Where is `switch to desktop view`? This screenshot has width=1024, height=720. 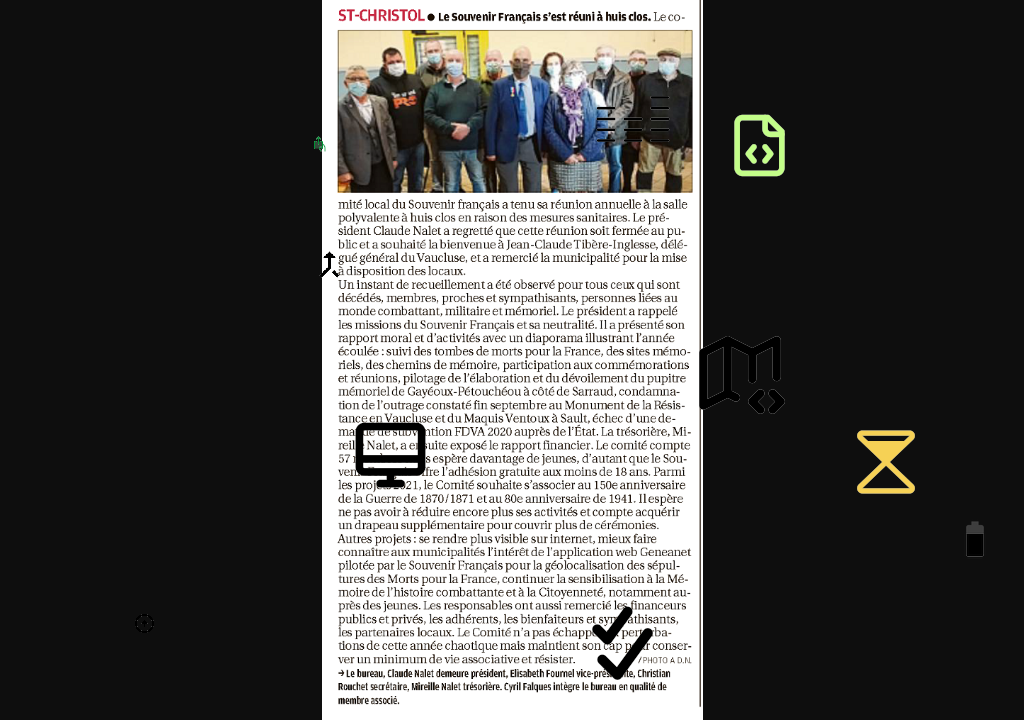
switch to desktop view is located at coordinates (390, 452).